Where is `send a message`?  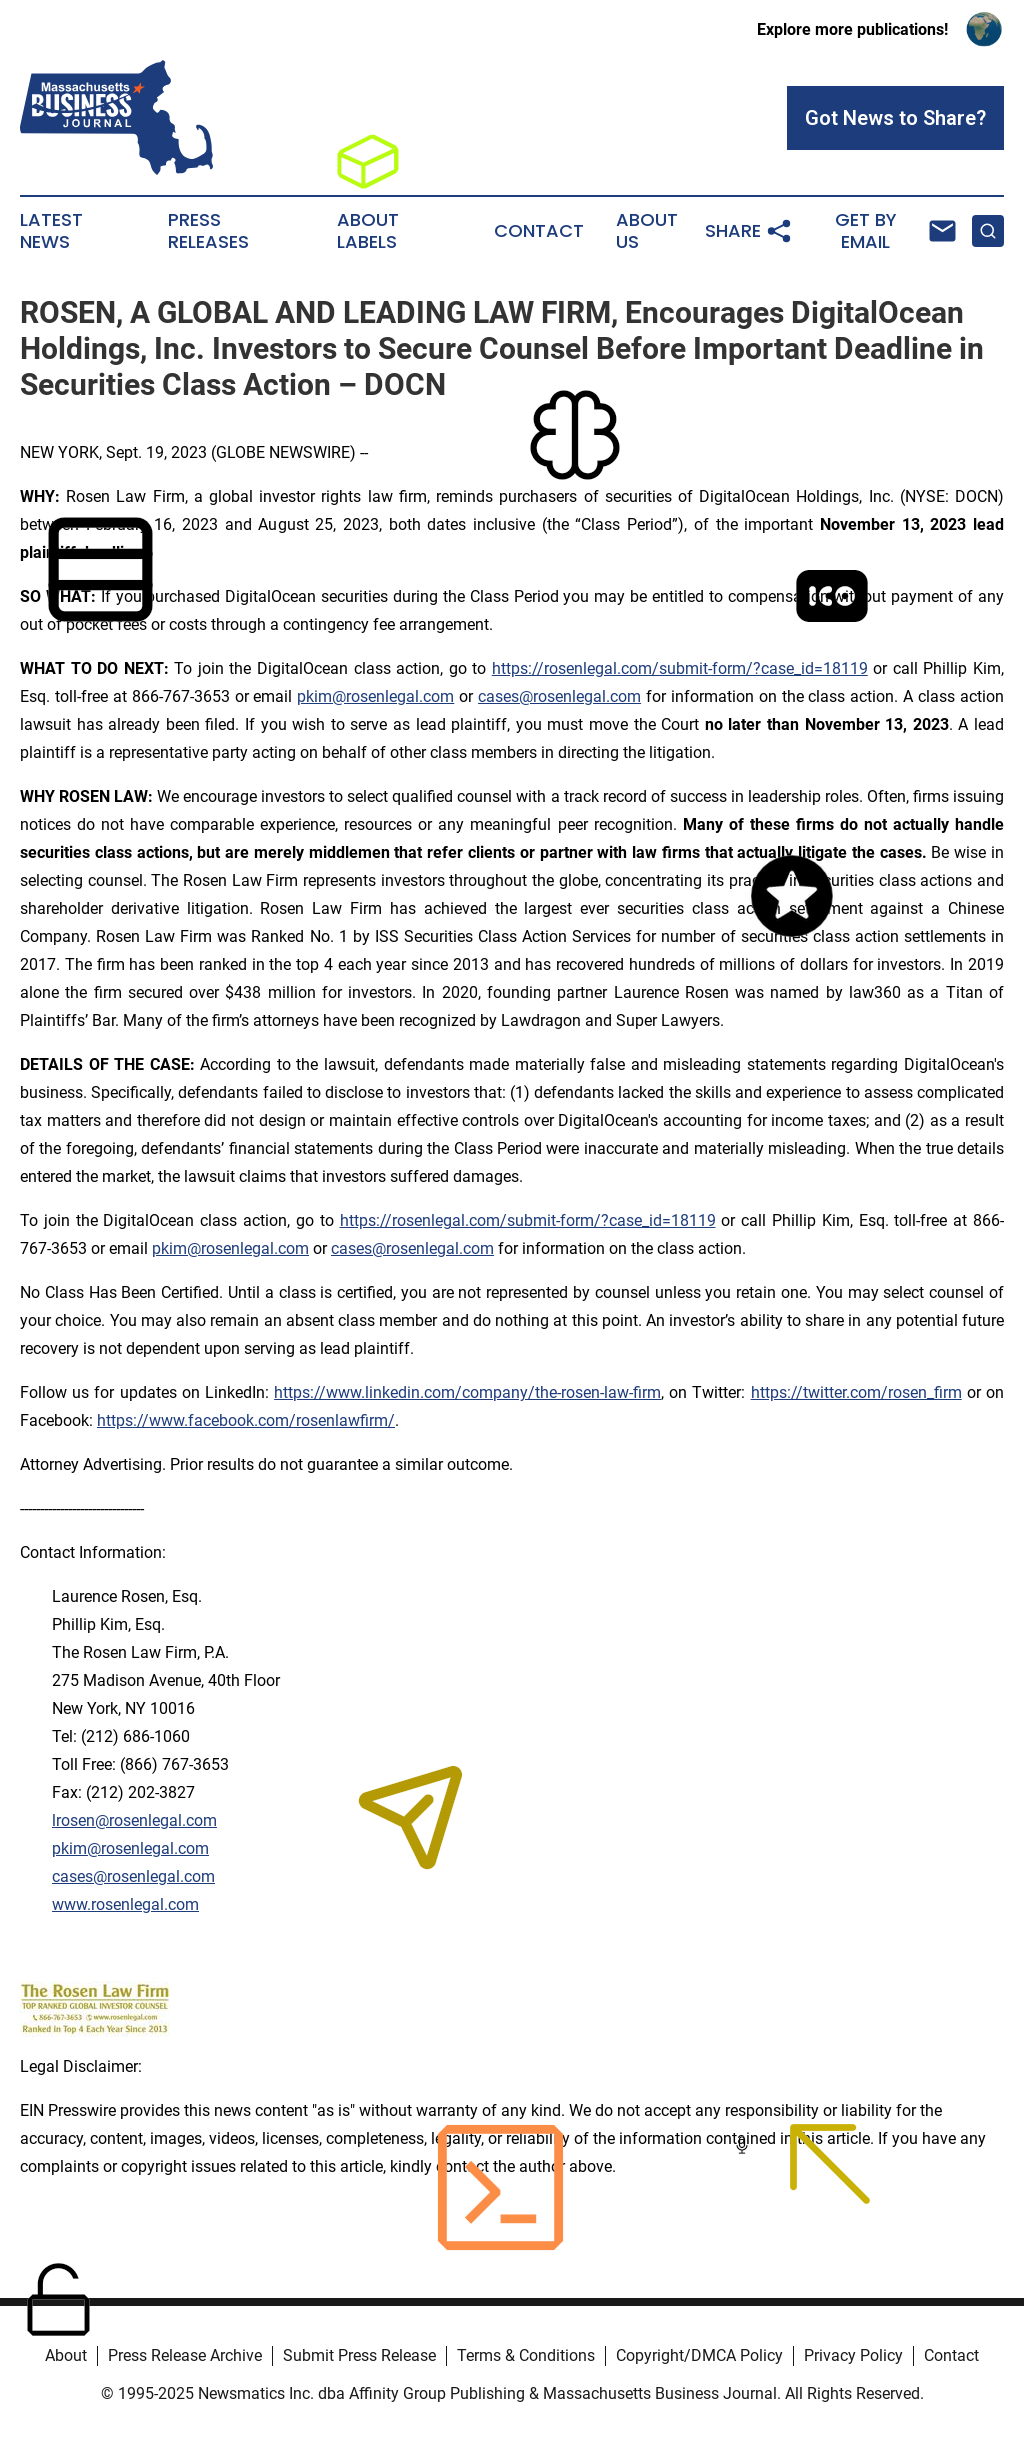
send a message is located at coordinates (414, 1814).